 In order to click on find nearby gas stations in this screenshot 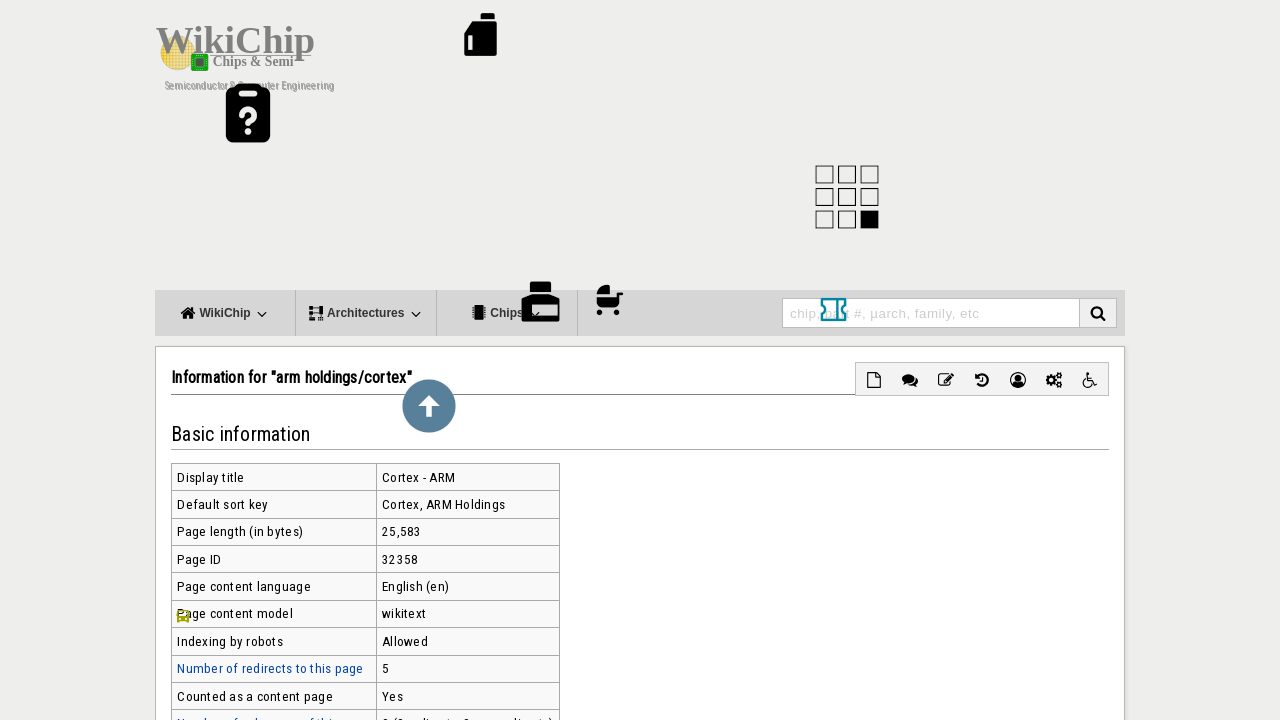, I will do `click(480, 35)`.